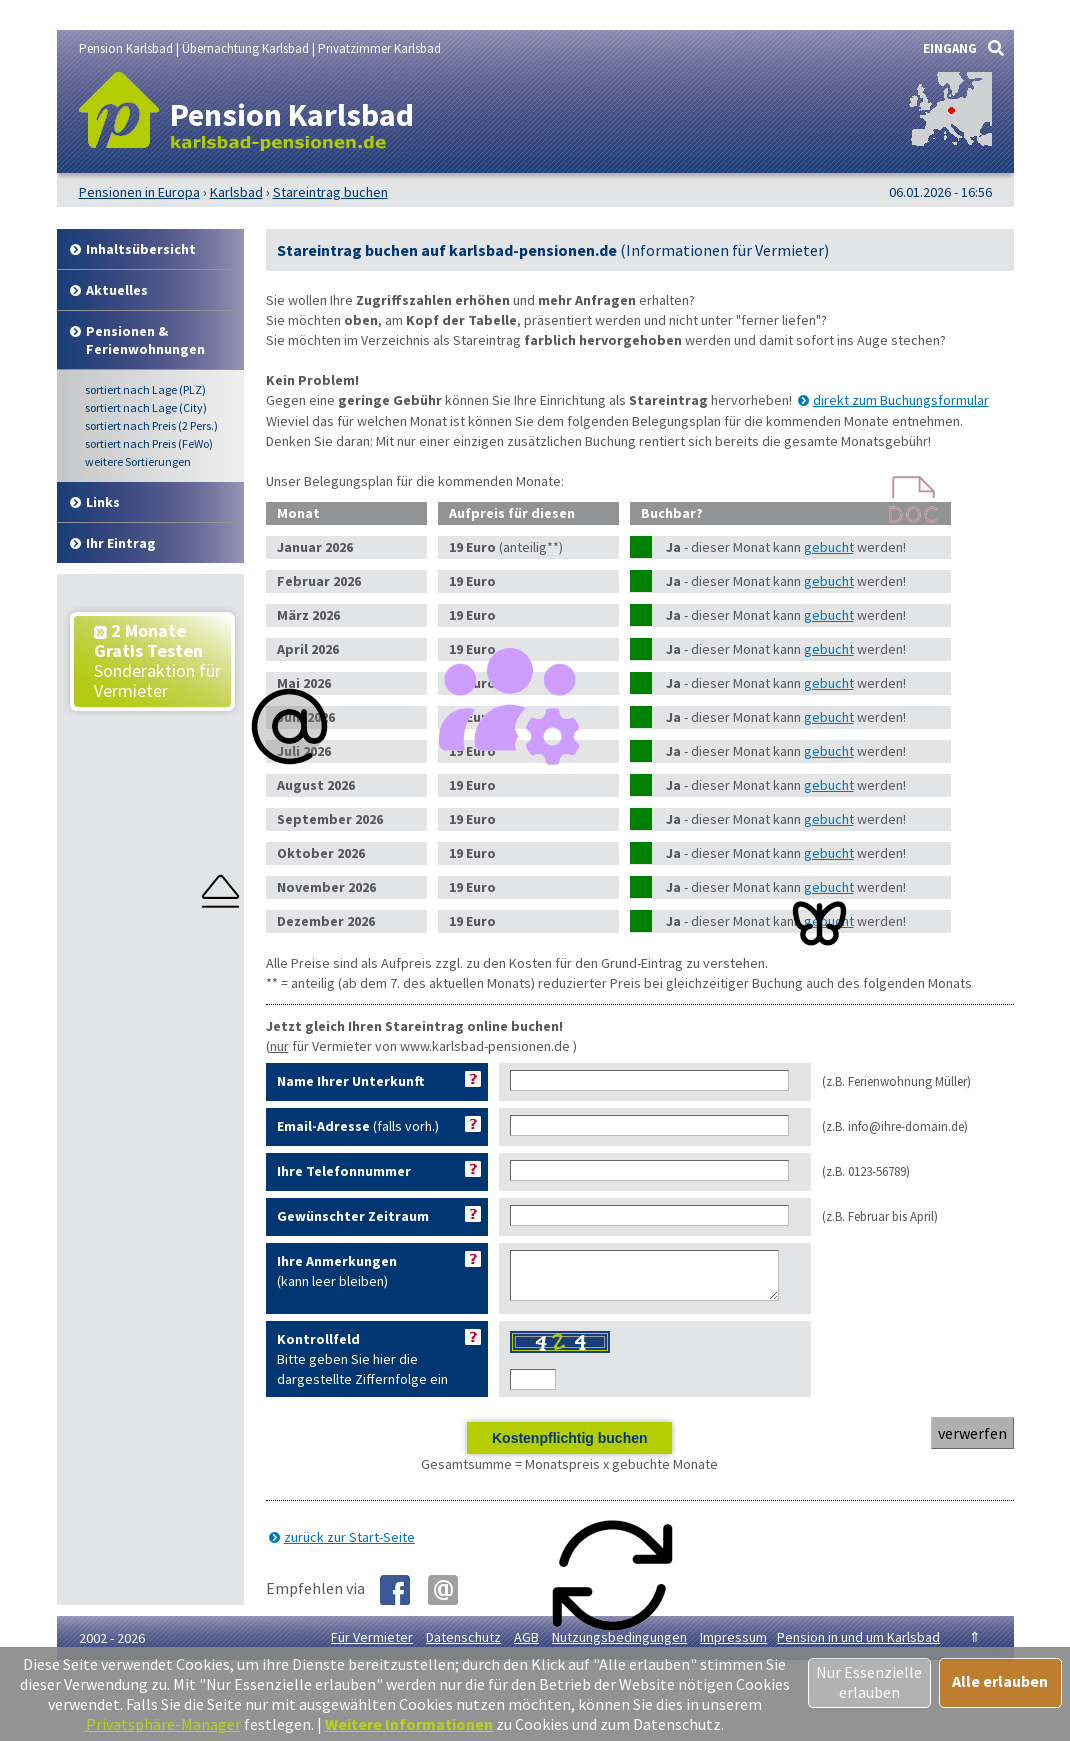  What do you see at coordinates (819, 922) in the screenshot?
I see `indicates a transformation or metamorphosis feature` at bounding box center [819, 922].